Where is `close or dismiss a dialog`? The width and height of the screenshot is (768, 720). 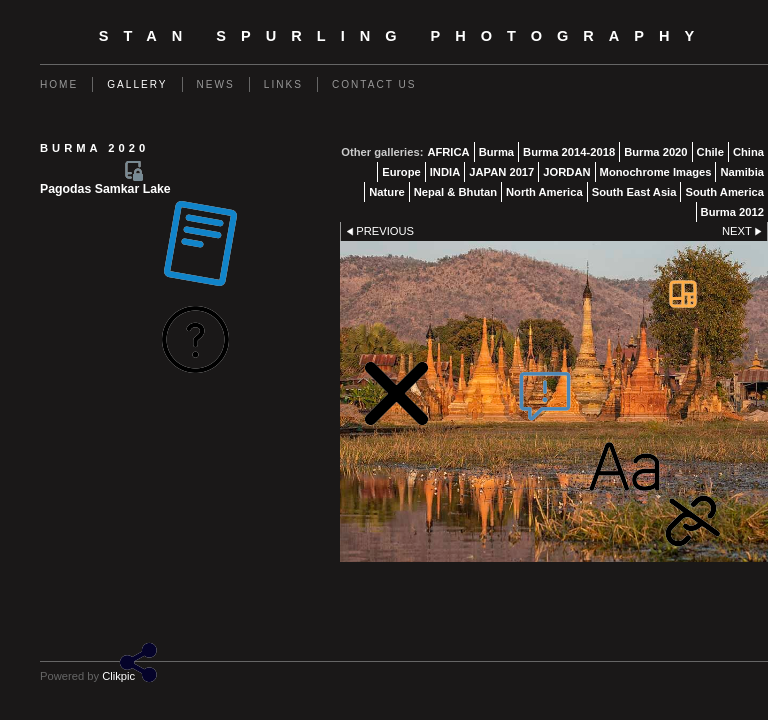 close or dismiss a dialog is located at coordinates (396, 393).